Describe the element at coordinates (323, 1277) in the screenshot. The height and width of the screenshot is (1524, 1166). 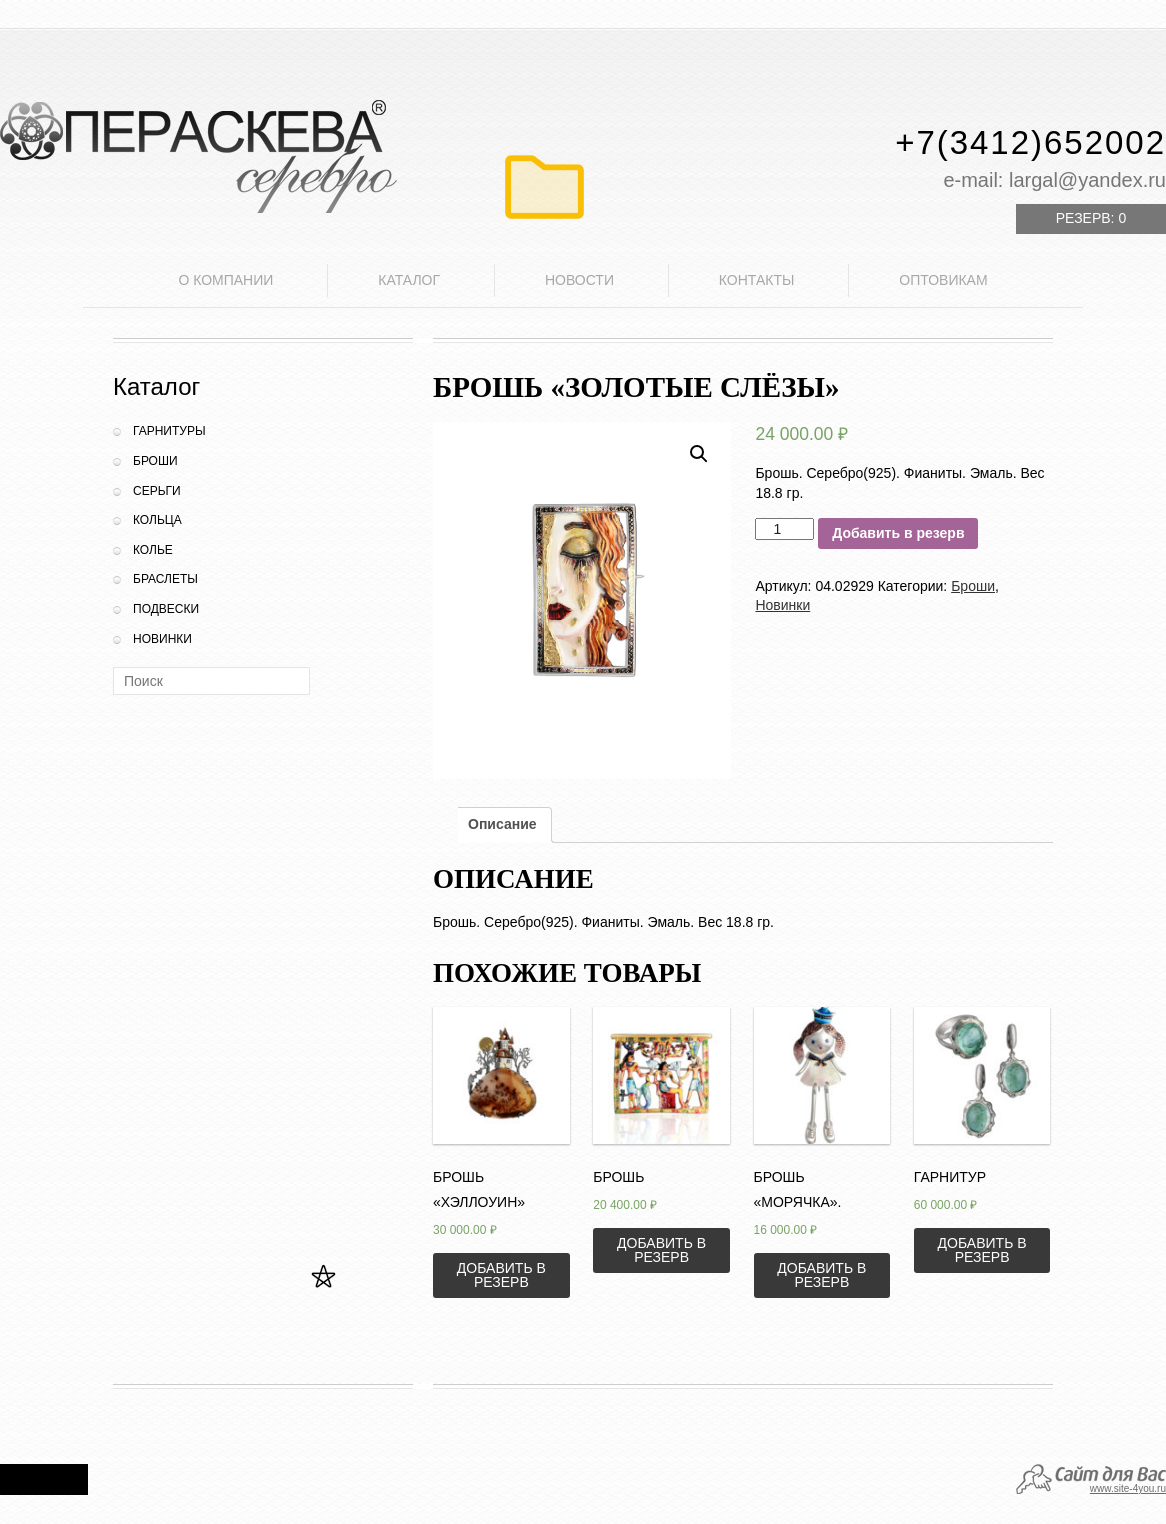
I see `select or apply a pentagram symbol` at that location.